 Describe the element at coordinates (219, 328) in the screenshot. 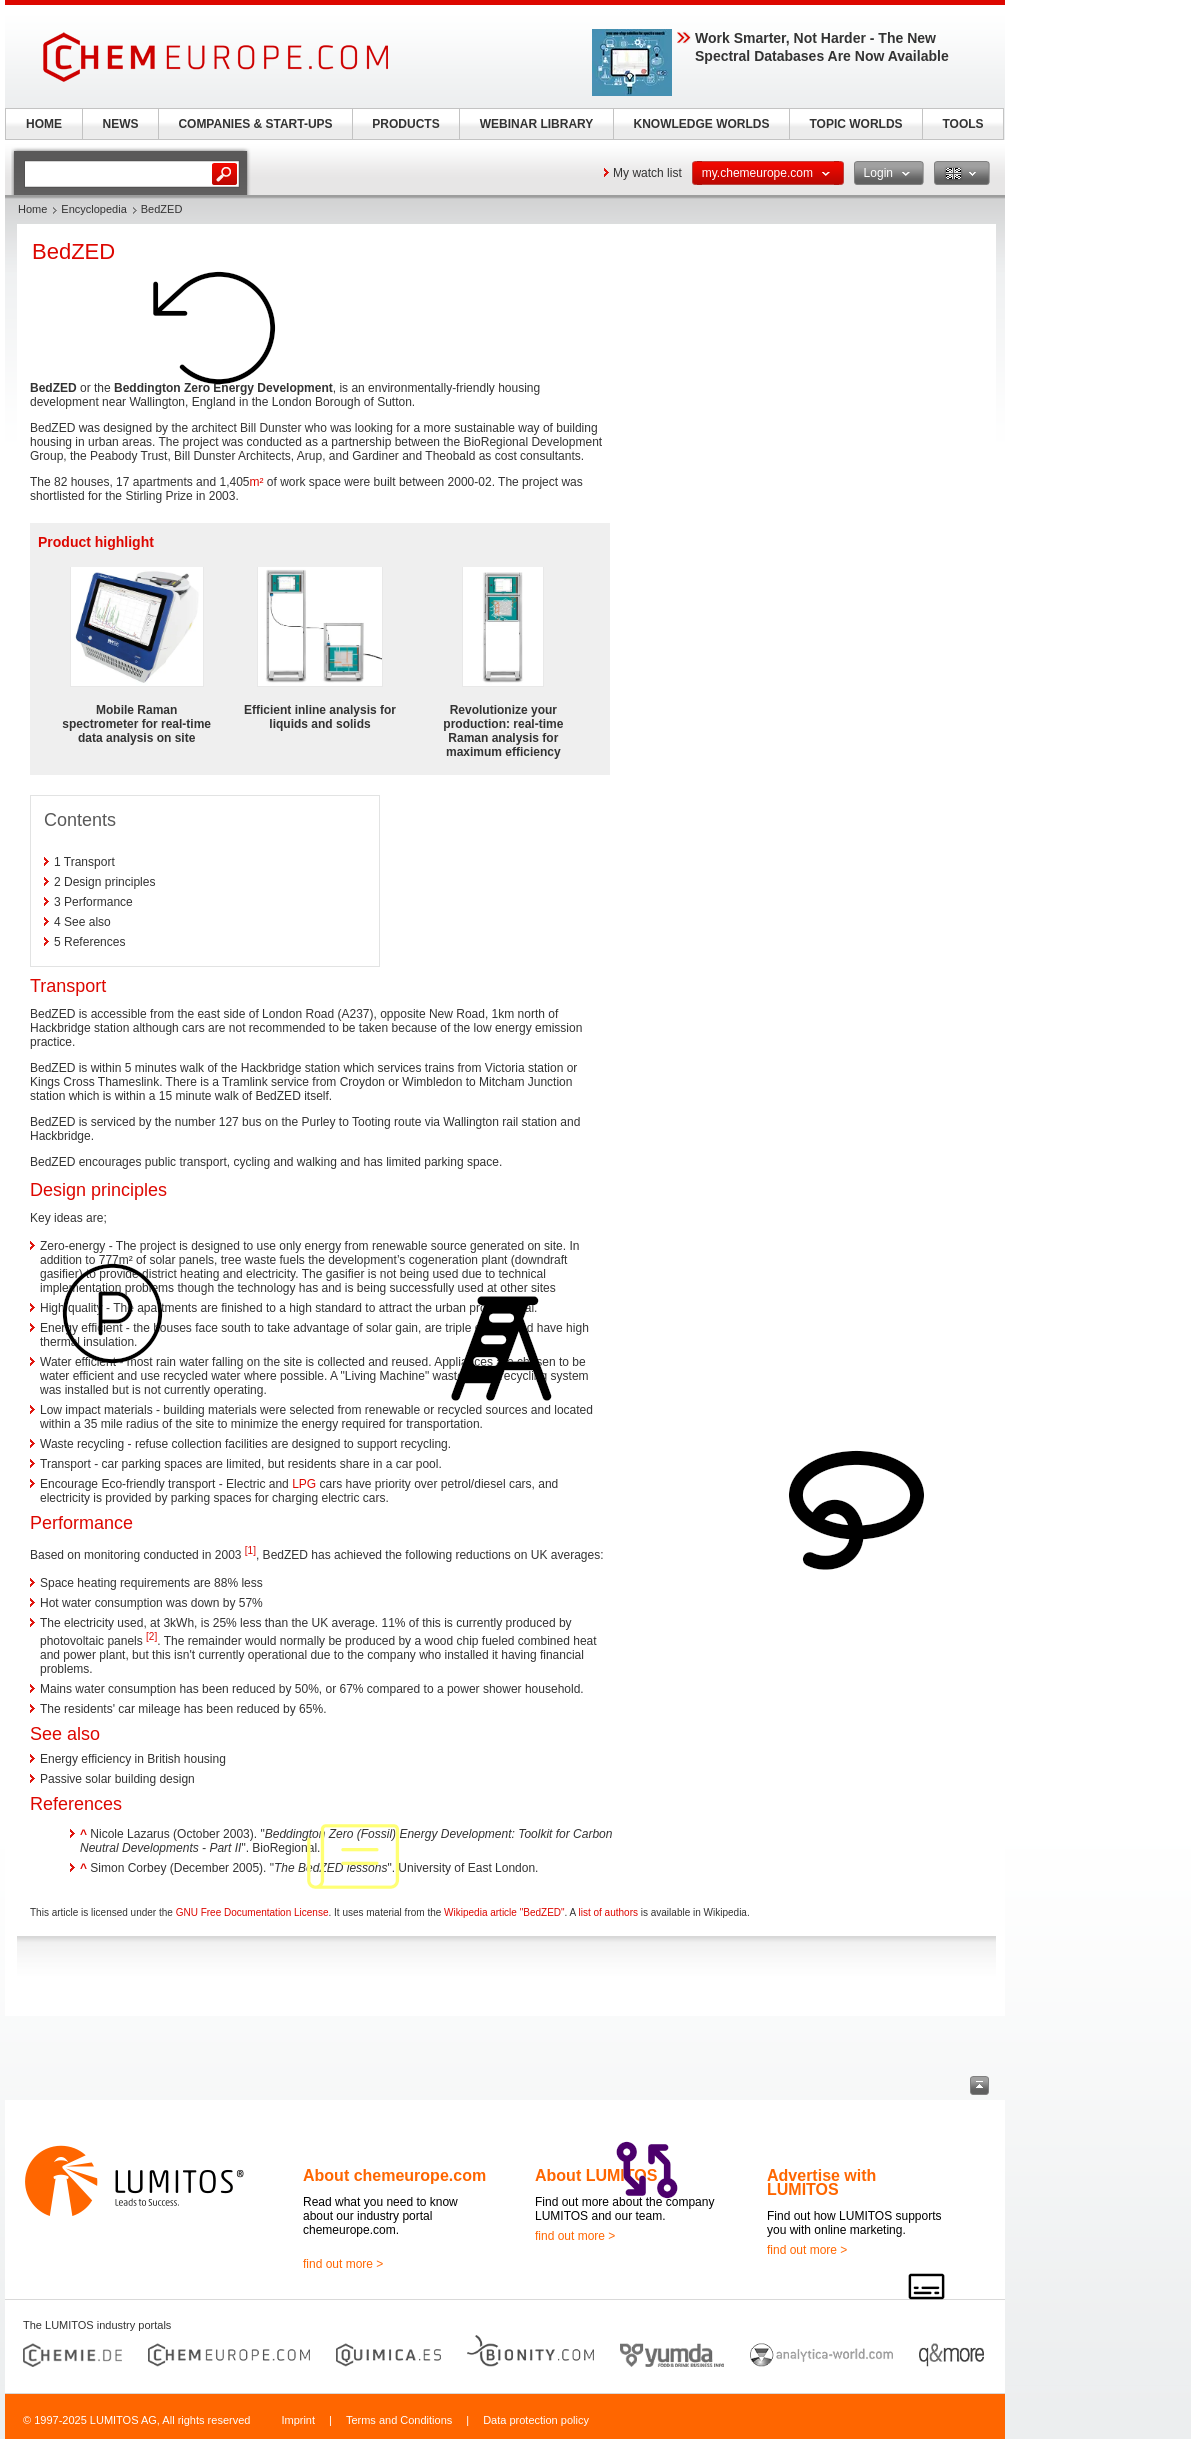

I see `undo last action` at that location.